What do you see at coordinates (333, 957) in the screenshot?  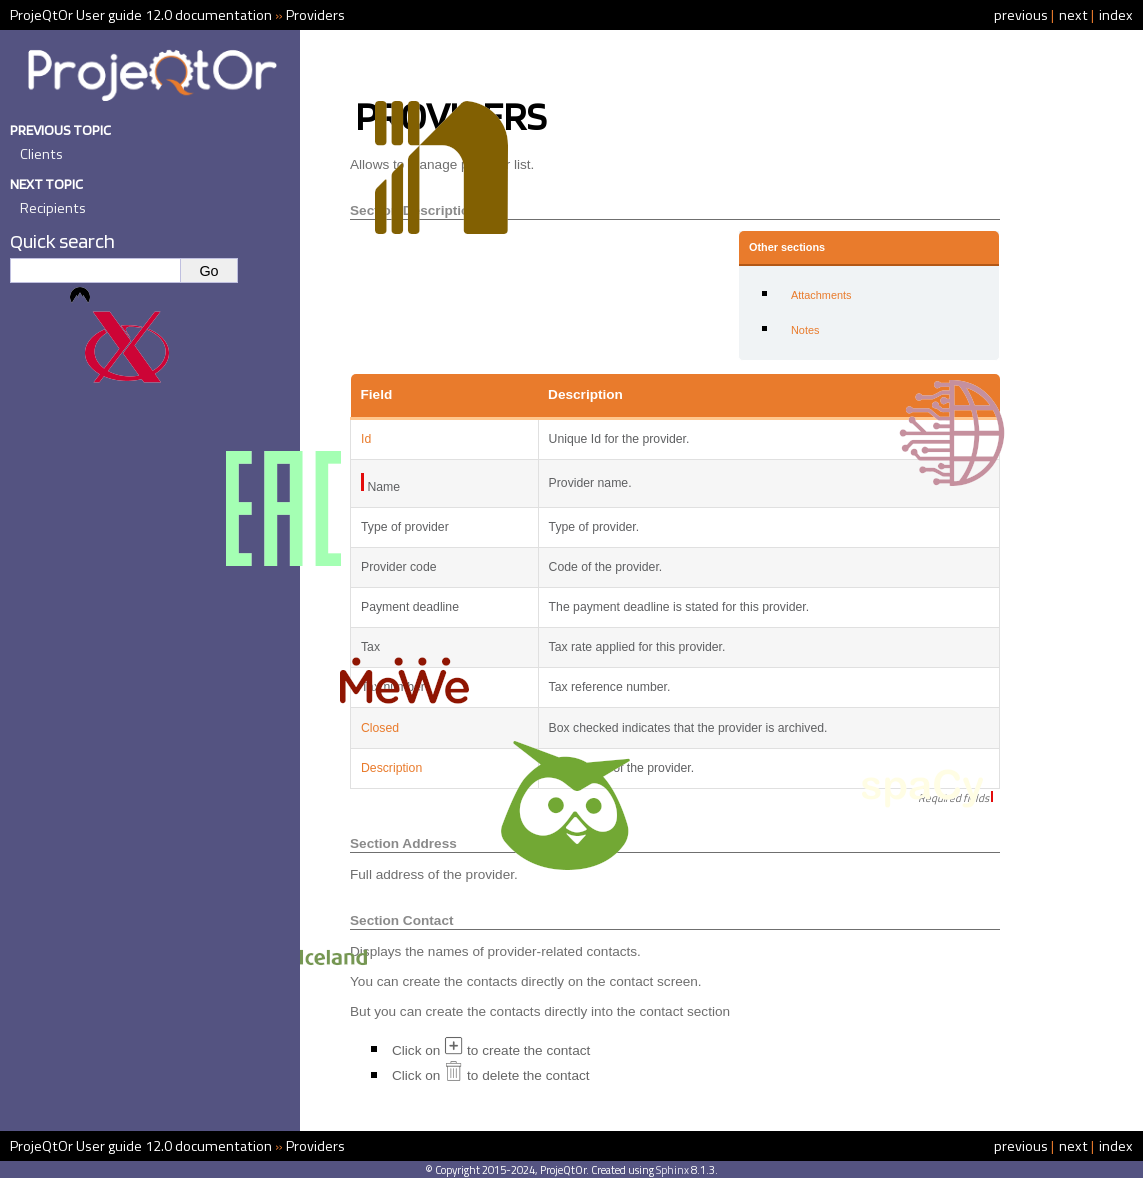 I see `Iceland grocery store brand logo` at bounding box center [333, 957].